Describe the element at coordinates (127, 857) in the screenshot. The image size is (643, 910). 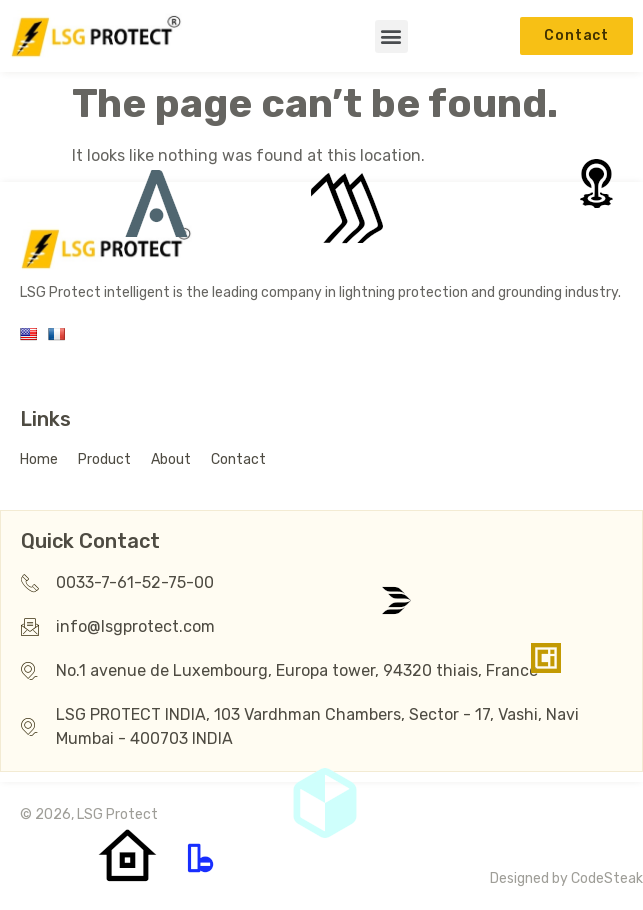
I see `navigate to home screen` at that location.